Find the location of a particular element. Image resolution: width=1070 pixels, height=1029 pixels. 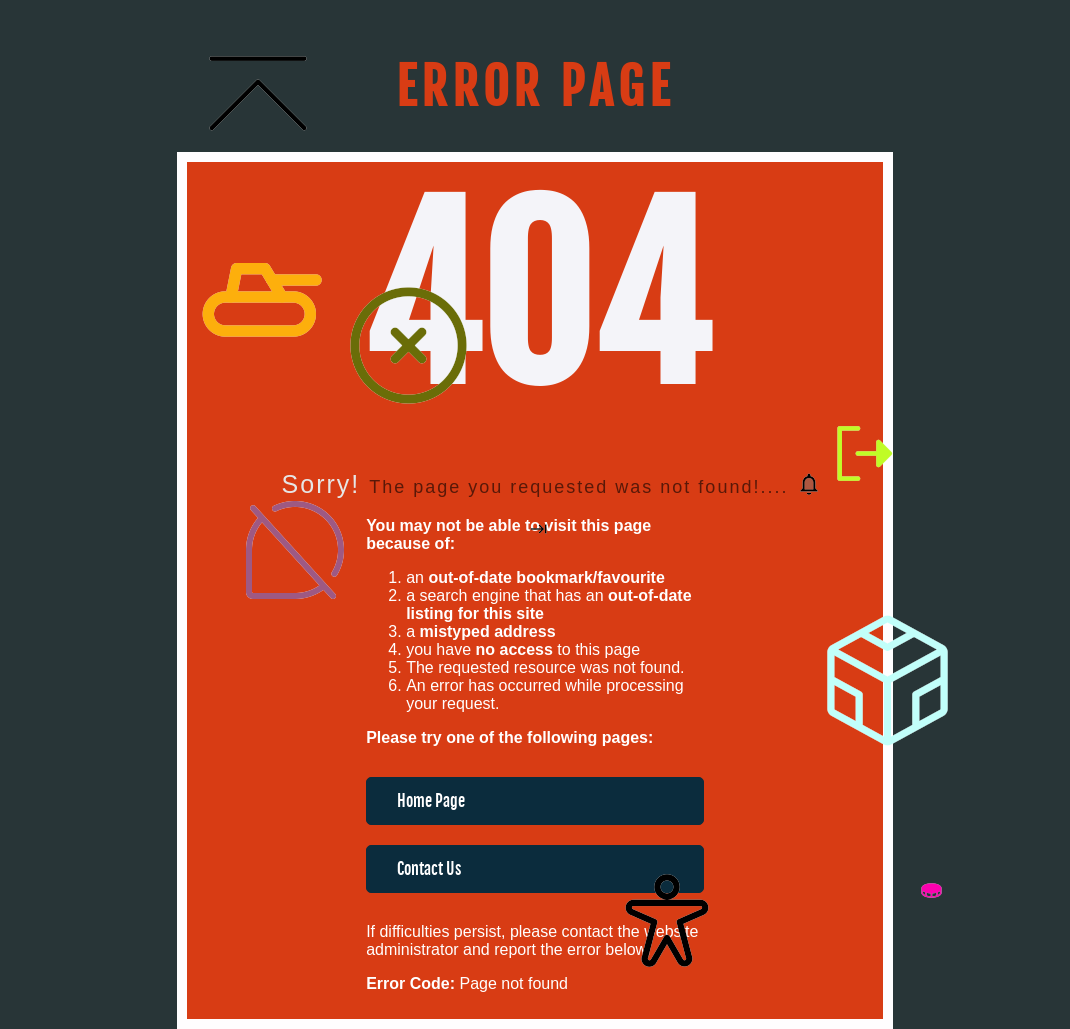

military or defense-related feature is located at coordinates (265, 297).